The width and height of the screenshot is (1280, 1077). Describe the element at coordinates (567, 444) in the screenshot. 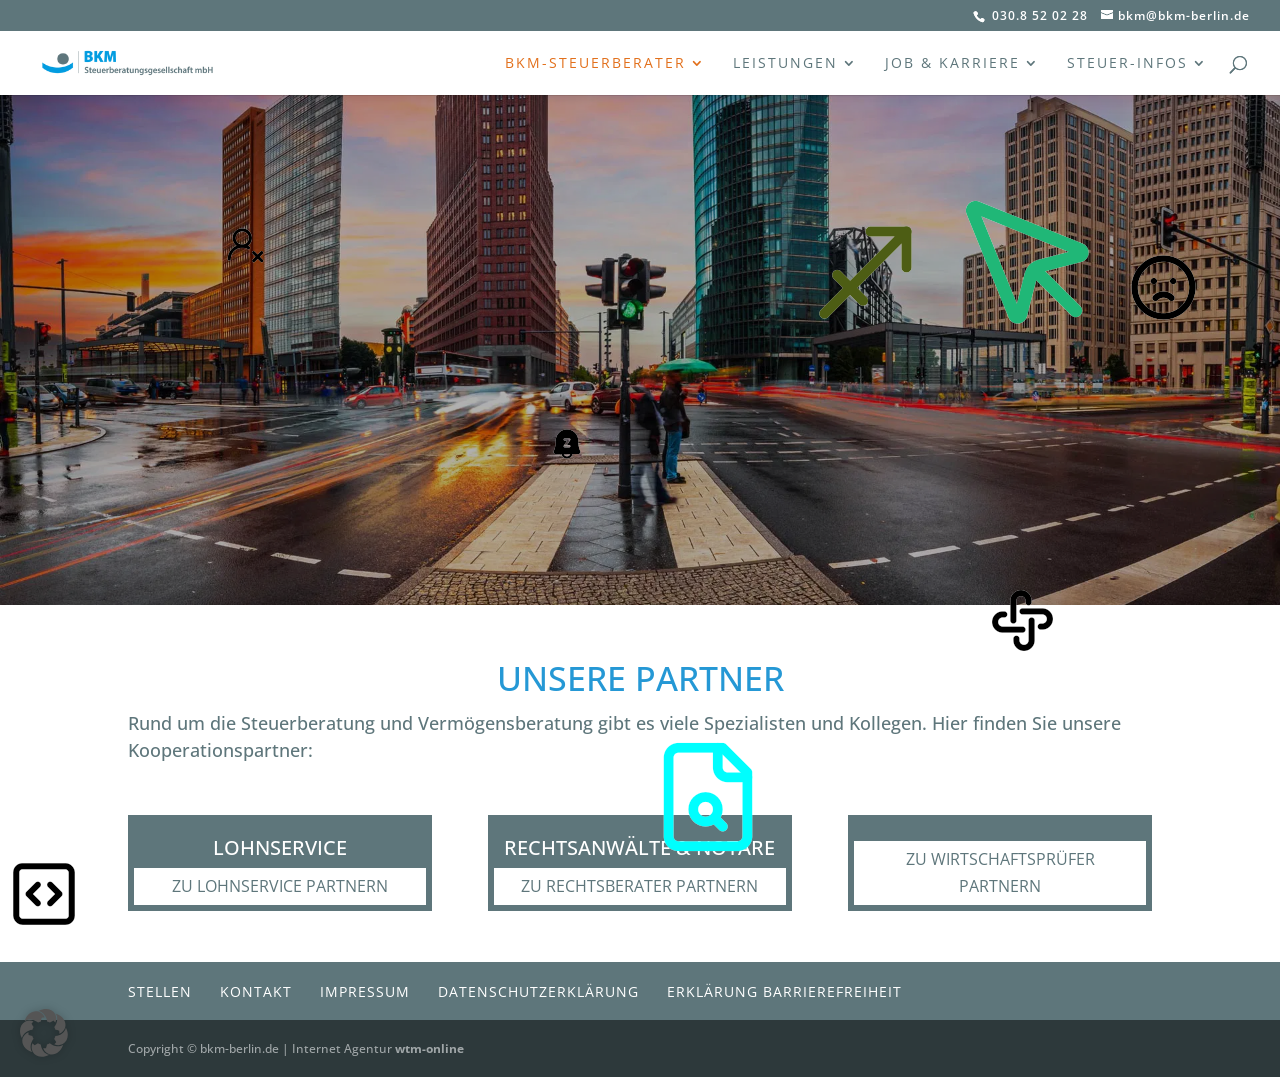

I see `mute notifications or enable do not disturb mode` at that location.